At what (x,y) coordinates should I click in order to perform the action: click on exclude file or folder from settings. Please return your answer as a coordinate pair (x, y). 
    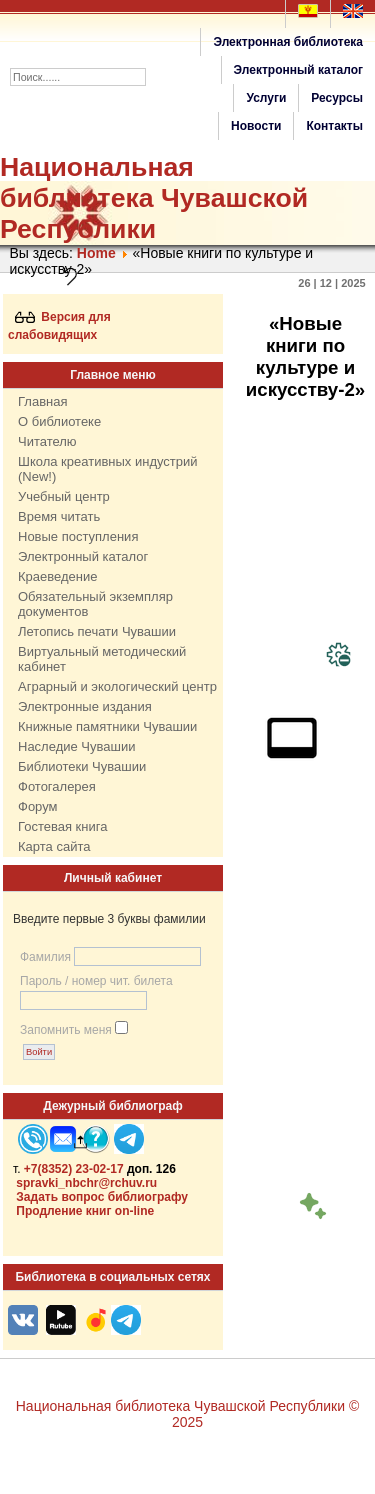
    Looking at the image, I should click on (338, 654).